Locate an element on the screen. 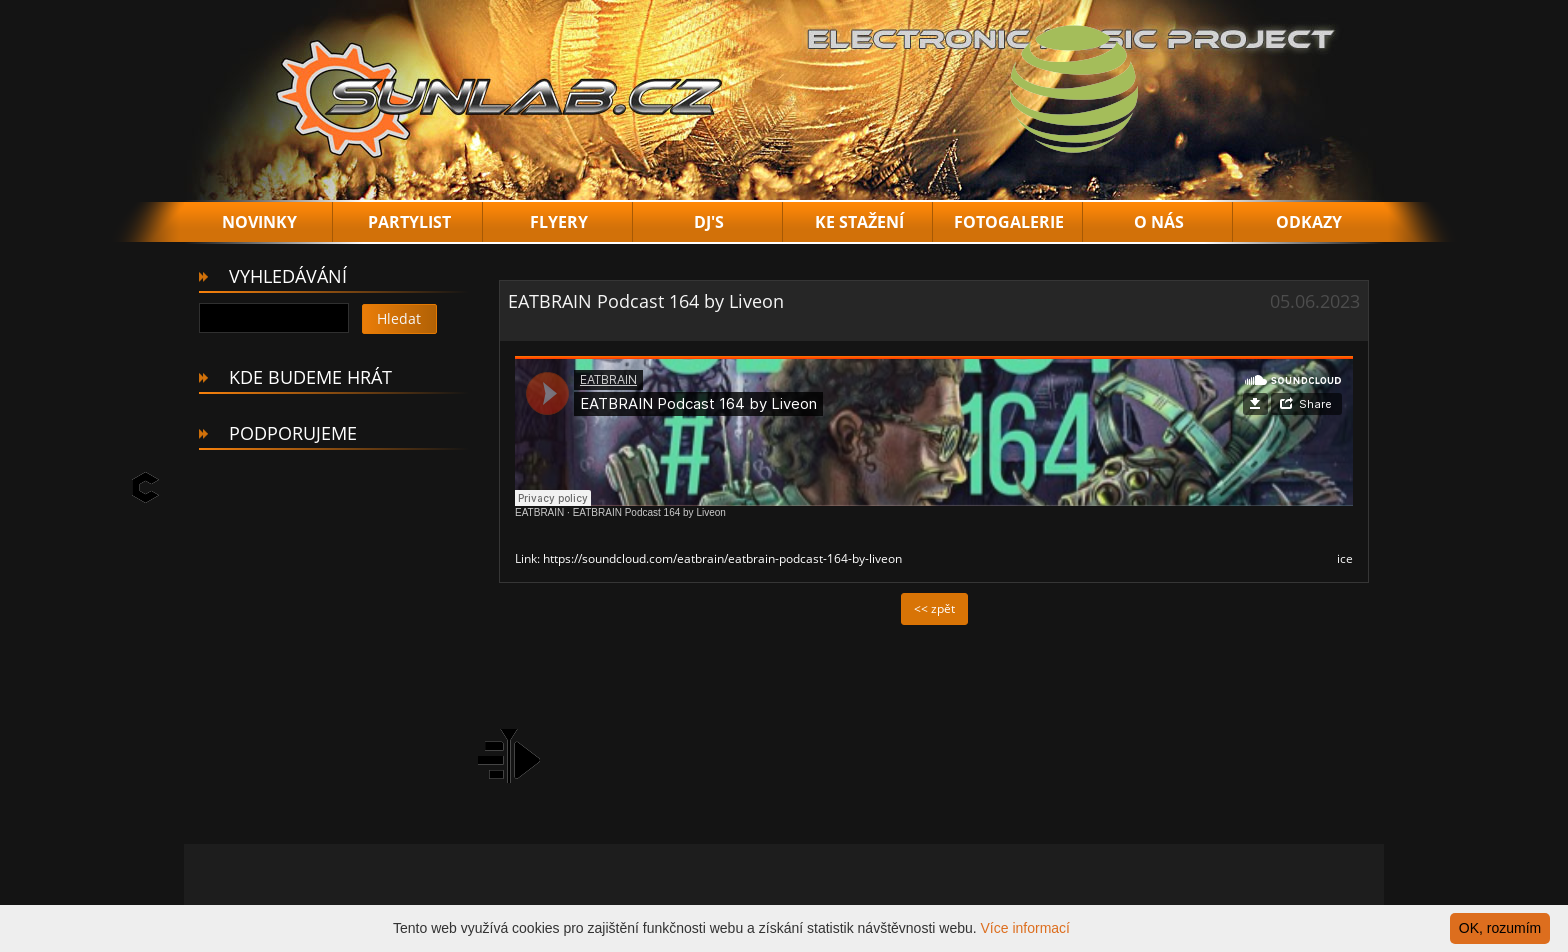 Image resolution: width=1568 pixels, height=952 pixels. AT&T company logo is located at coordinates (1074, 89).